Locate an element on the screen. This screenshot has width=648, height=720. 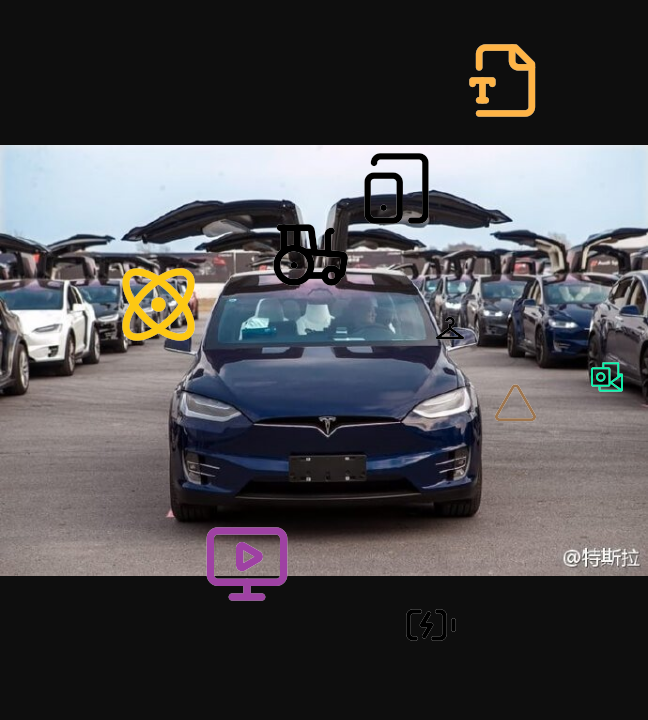
indicates a warning or caution state is located at coordinates (515, 403).